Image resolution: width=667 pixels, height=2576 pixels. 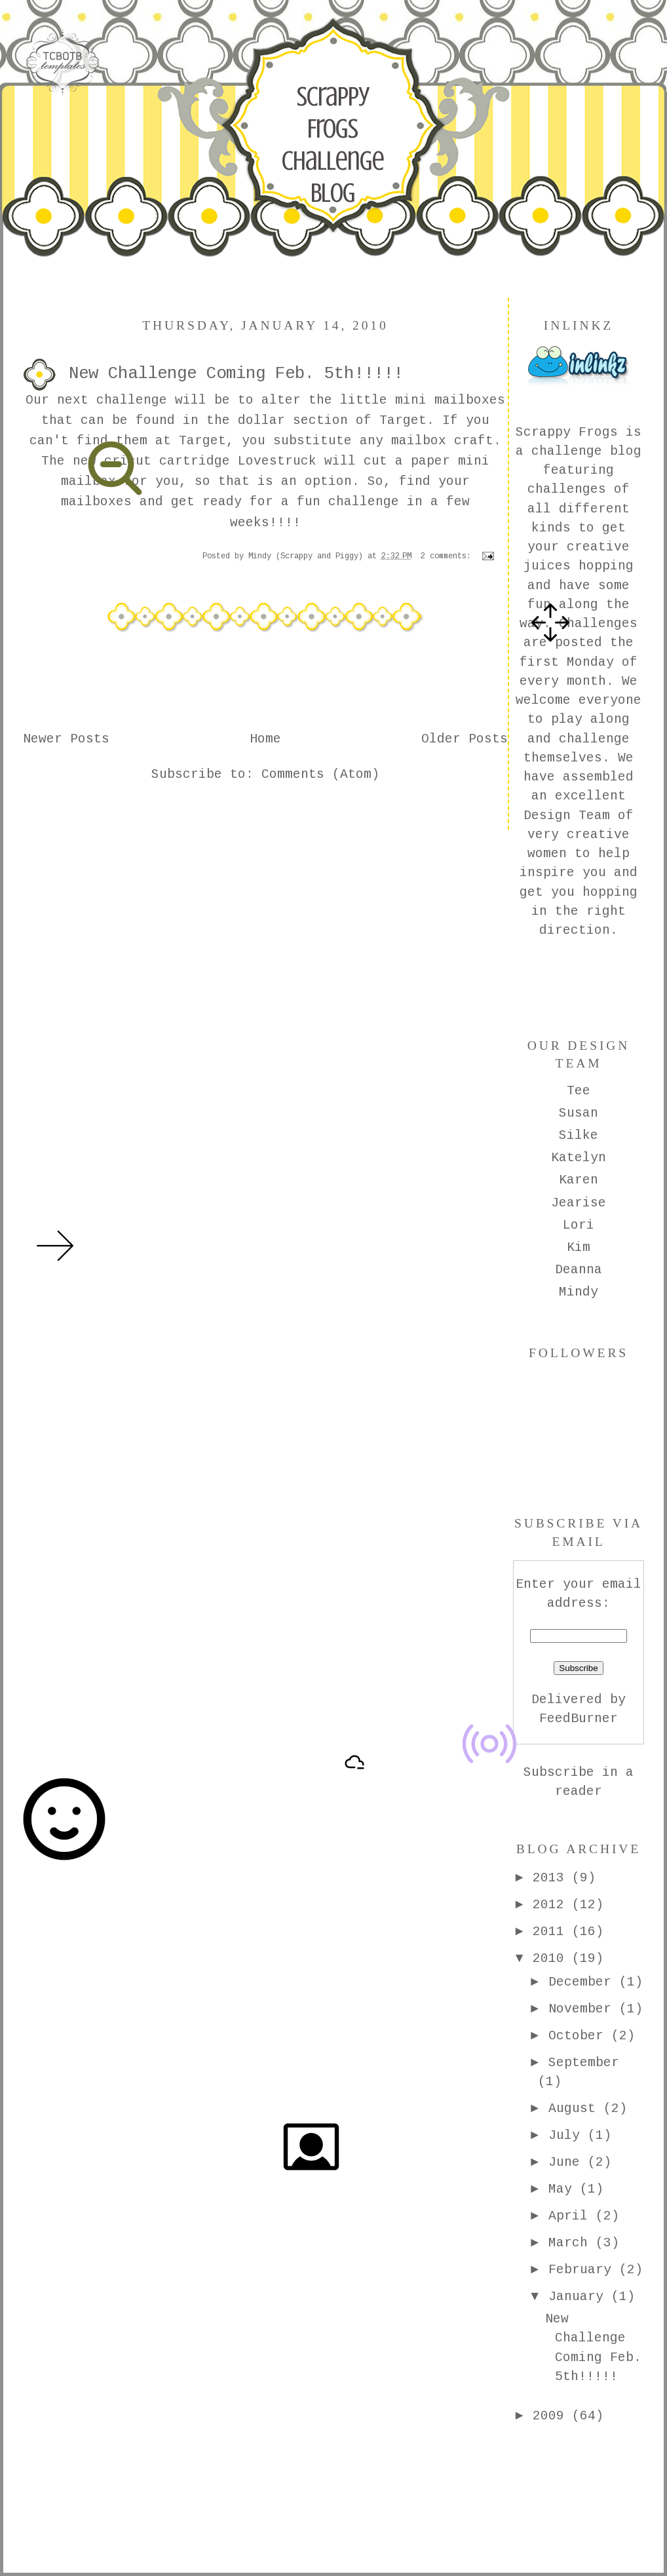 I want to click on view user profile, so click(x=311, y=2147).